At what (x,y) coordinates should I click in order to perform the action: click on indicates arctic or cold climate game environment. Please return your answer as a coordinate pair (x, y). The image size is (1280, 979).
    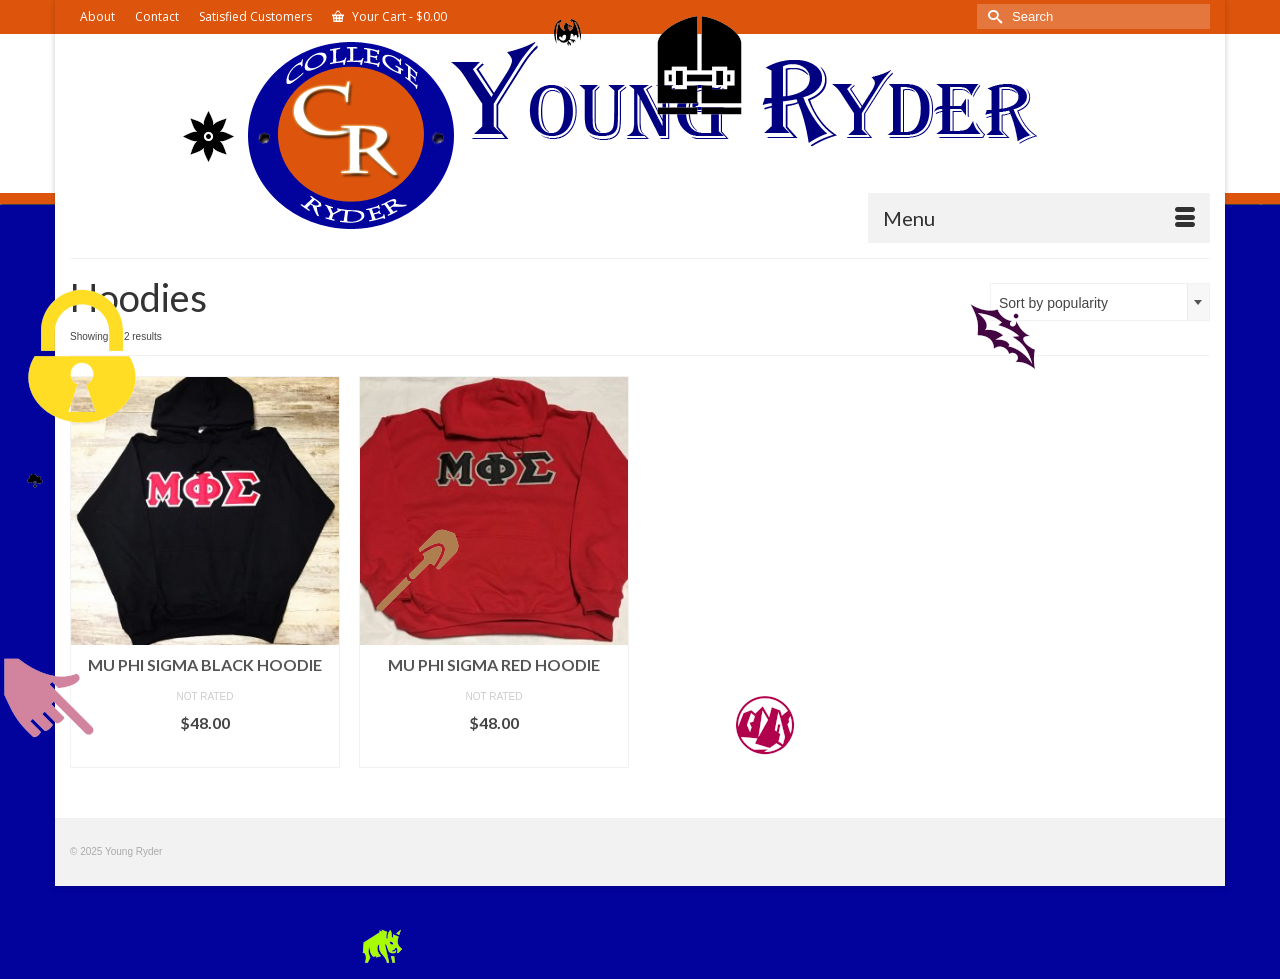
    Looking at the image, I should click on (765, 725).